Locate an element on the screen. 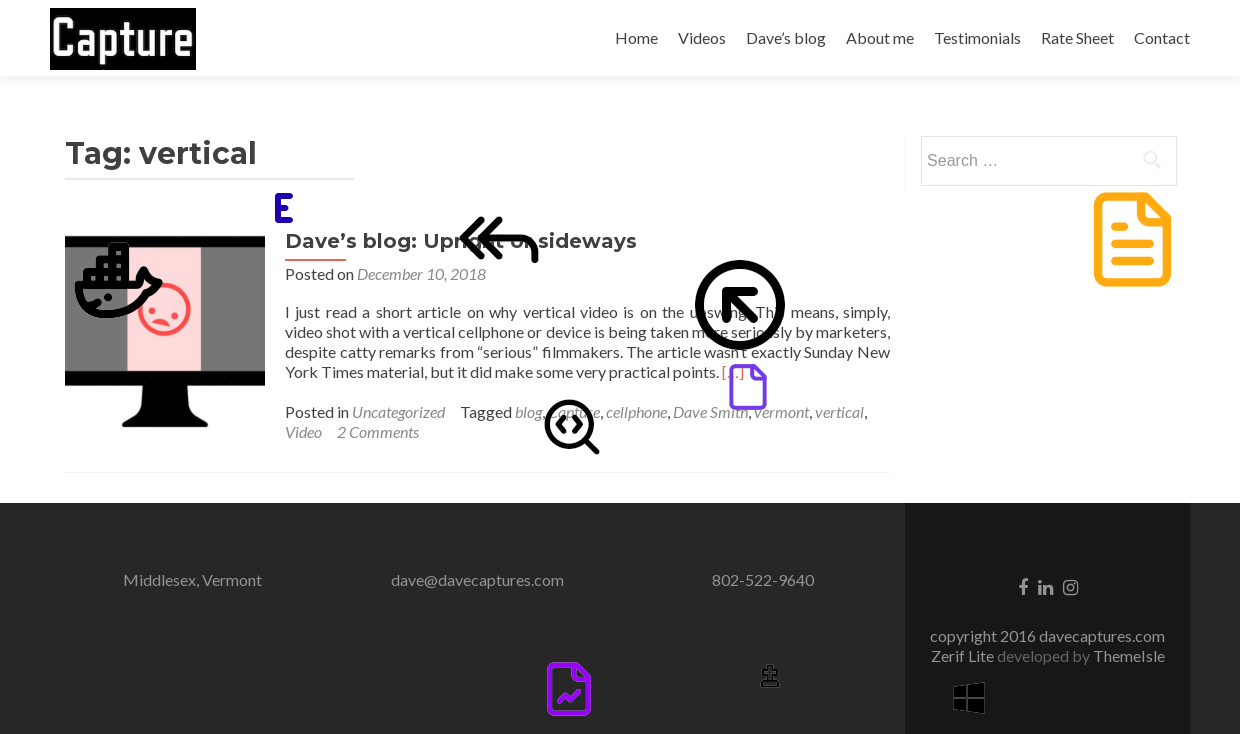 The height and width of the screenshot is (734, 1240). view report or analytics document is located at coordinates (569, 689).